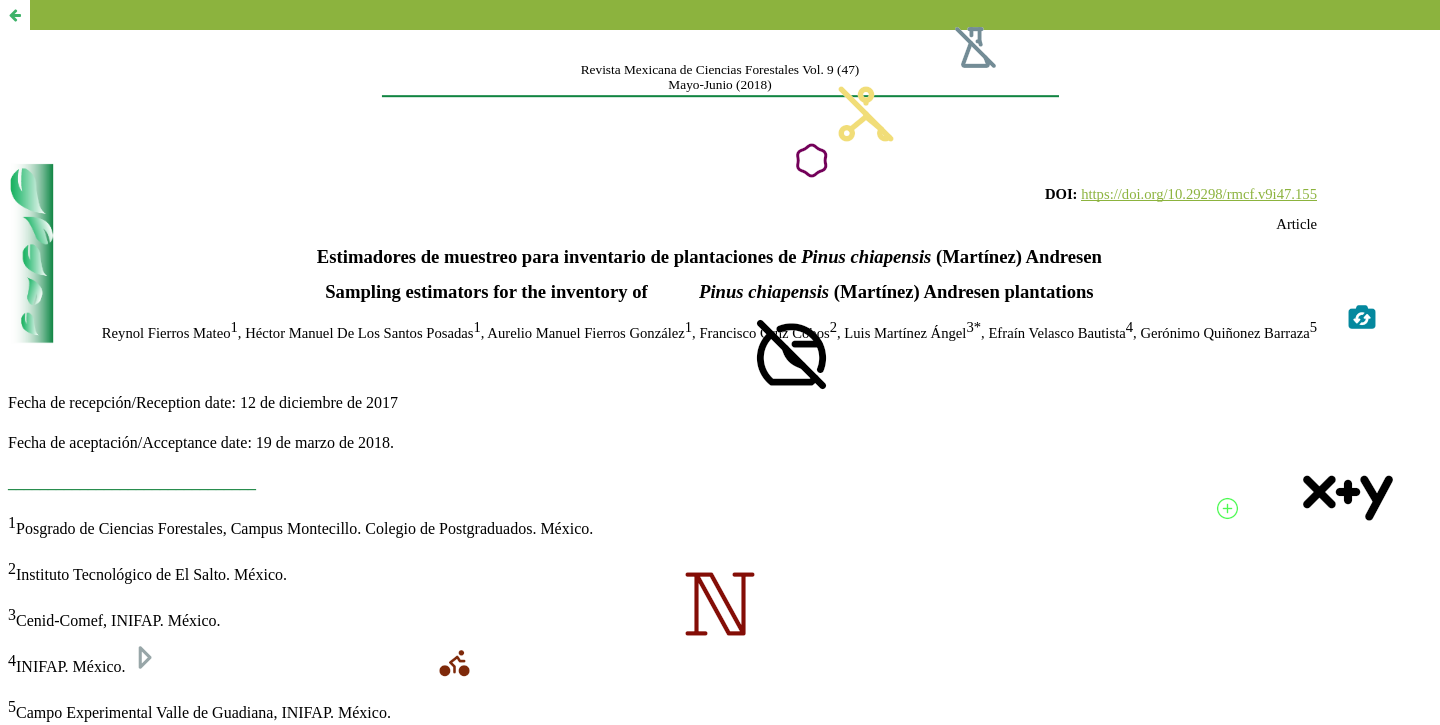 The width and height of the screenshot is (1440, 725). I want to click on disable experimental features, so click(975, 47).